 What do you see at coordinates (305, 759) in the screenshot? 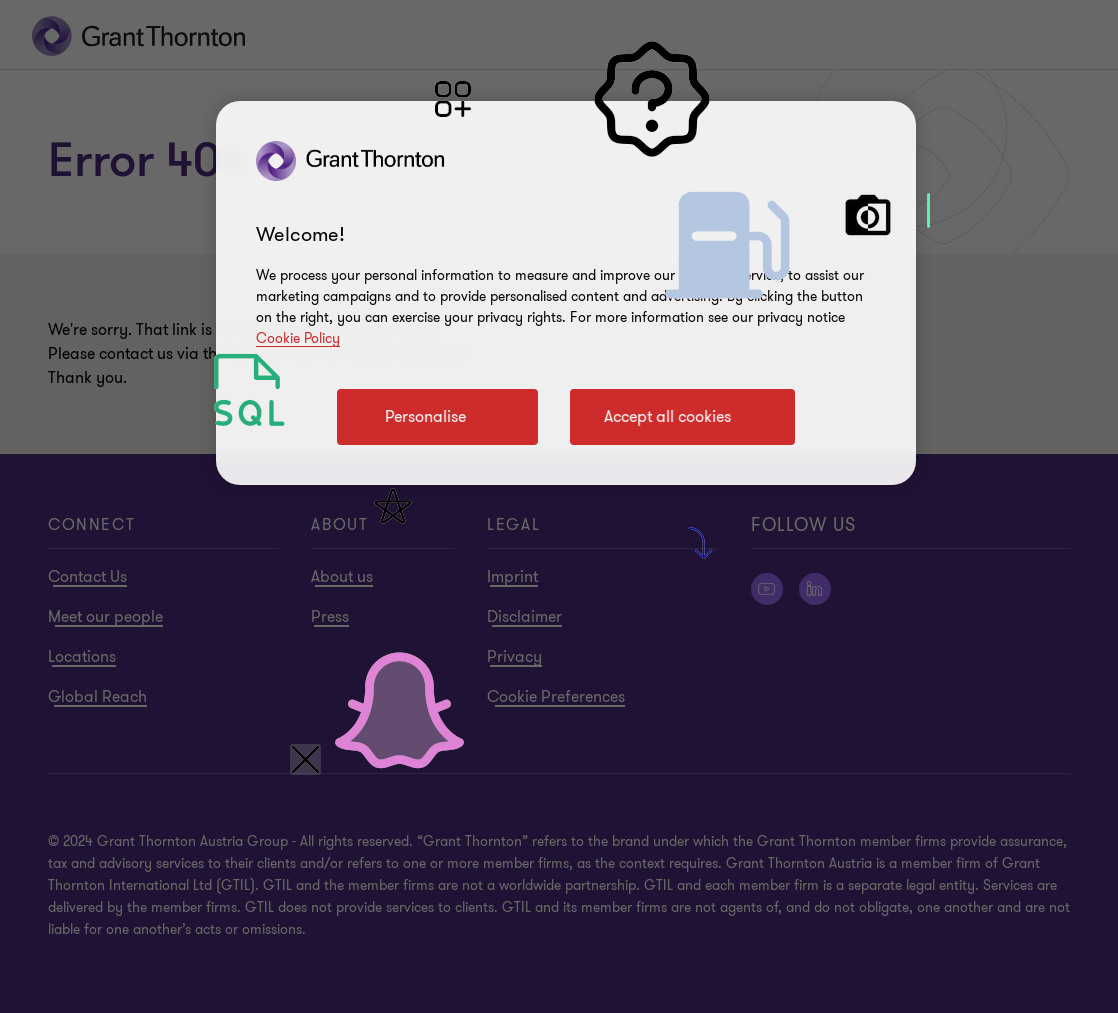
I see `close the current window or dialog` at bounding box center [305, 759].